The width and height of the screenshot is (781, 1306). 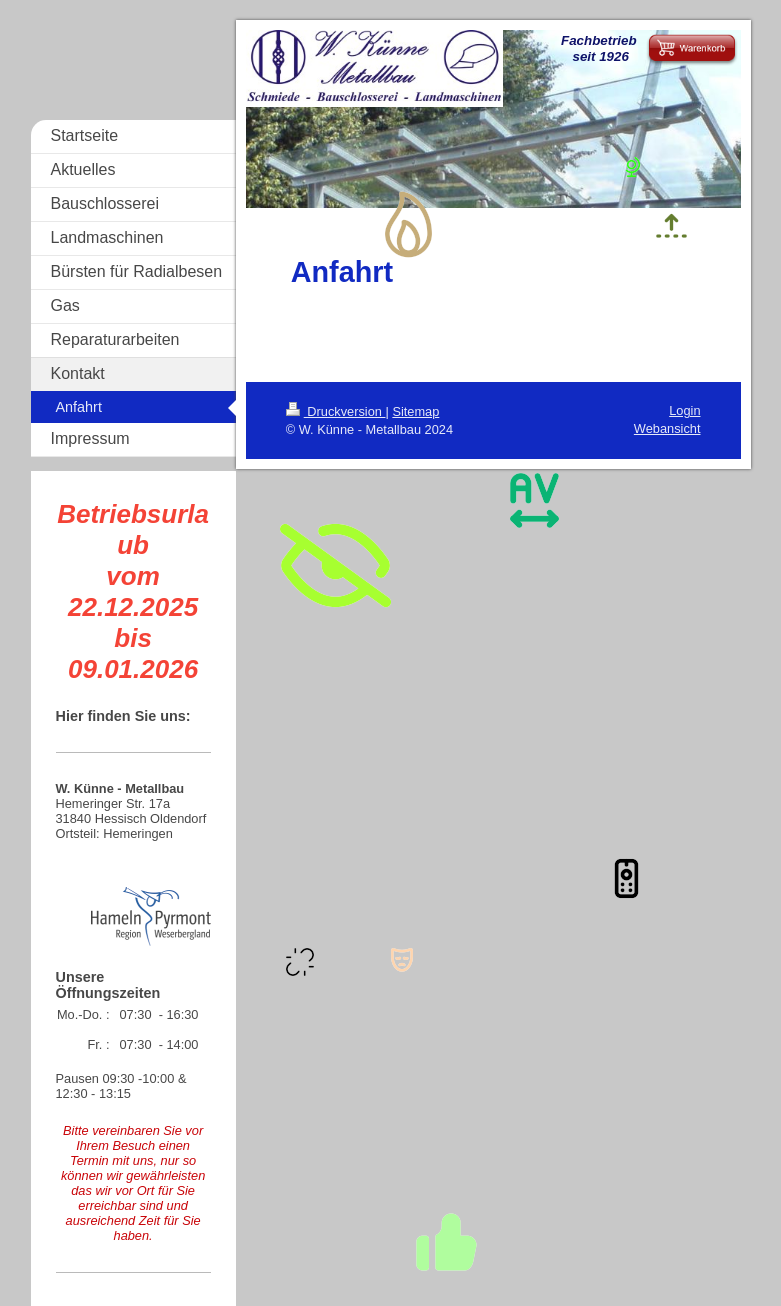 I want to click on unlink or disconnect a connection, so click(x=300, y=962).